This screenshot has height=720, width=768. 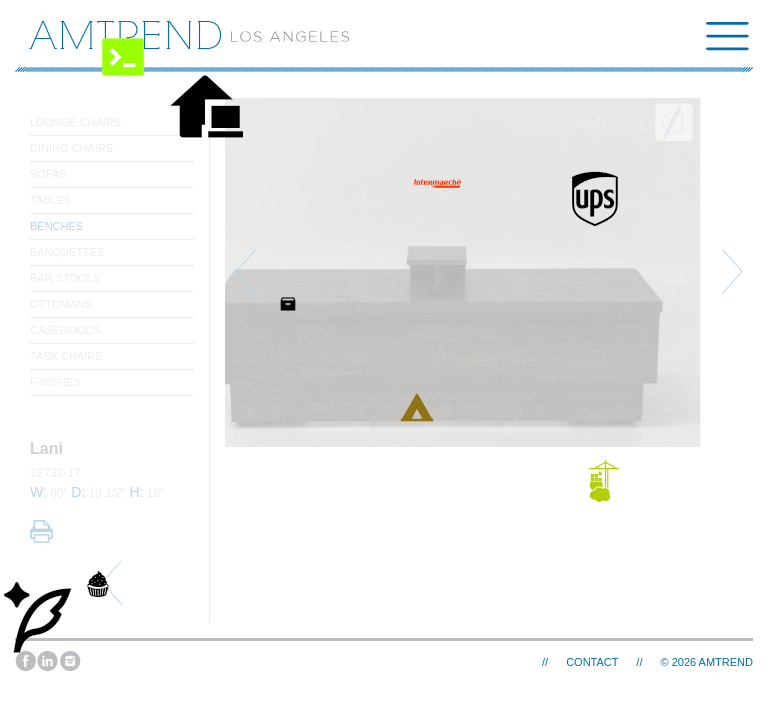 I want to click on open terminal or command line interface, so click(x=123, y=57).